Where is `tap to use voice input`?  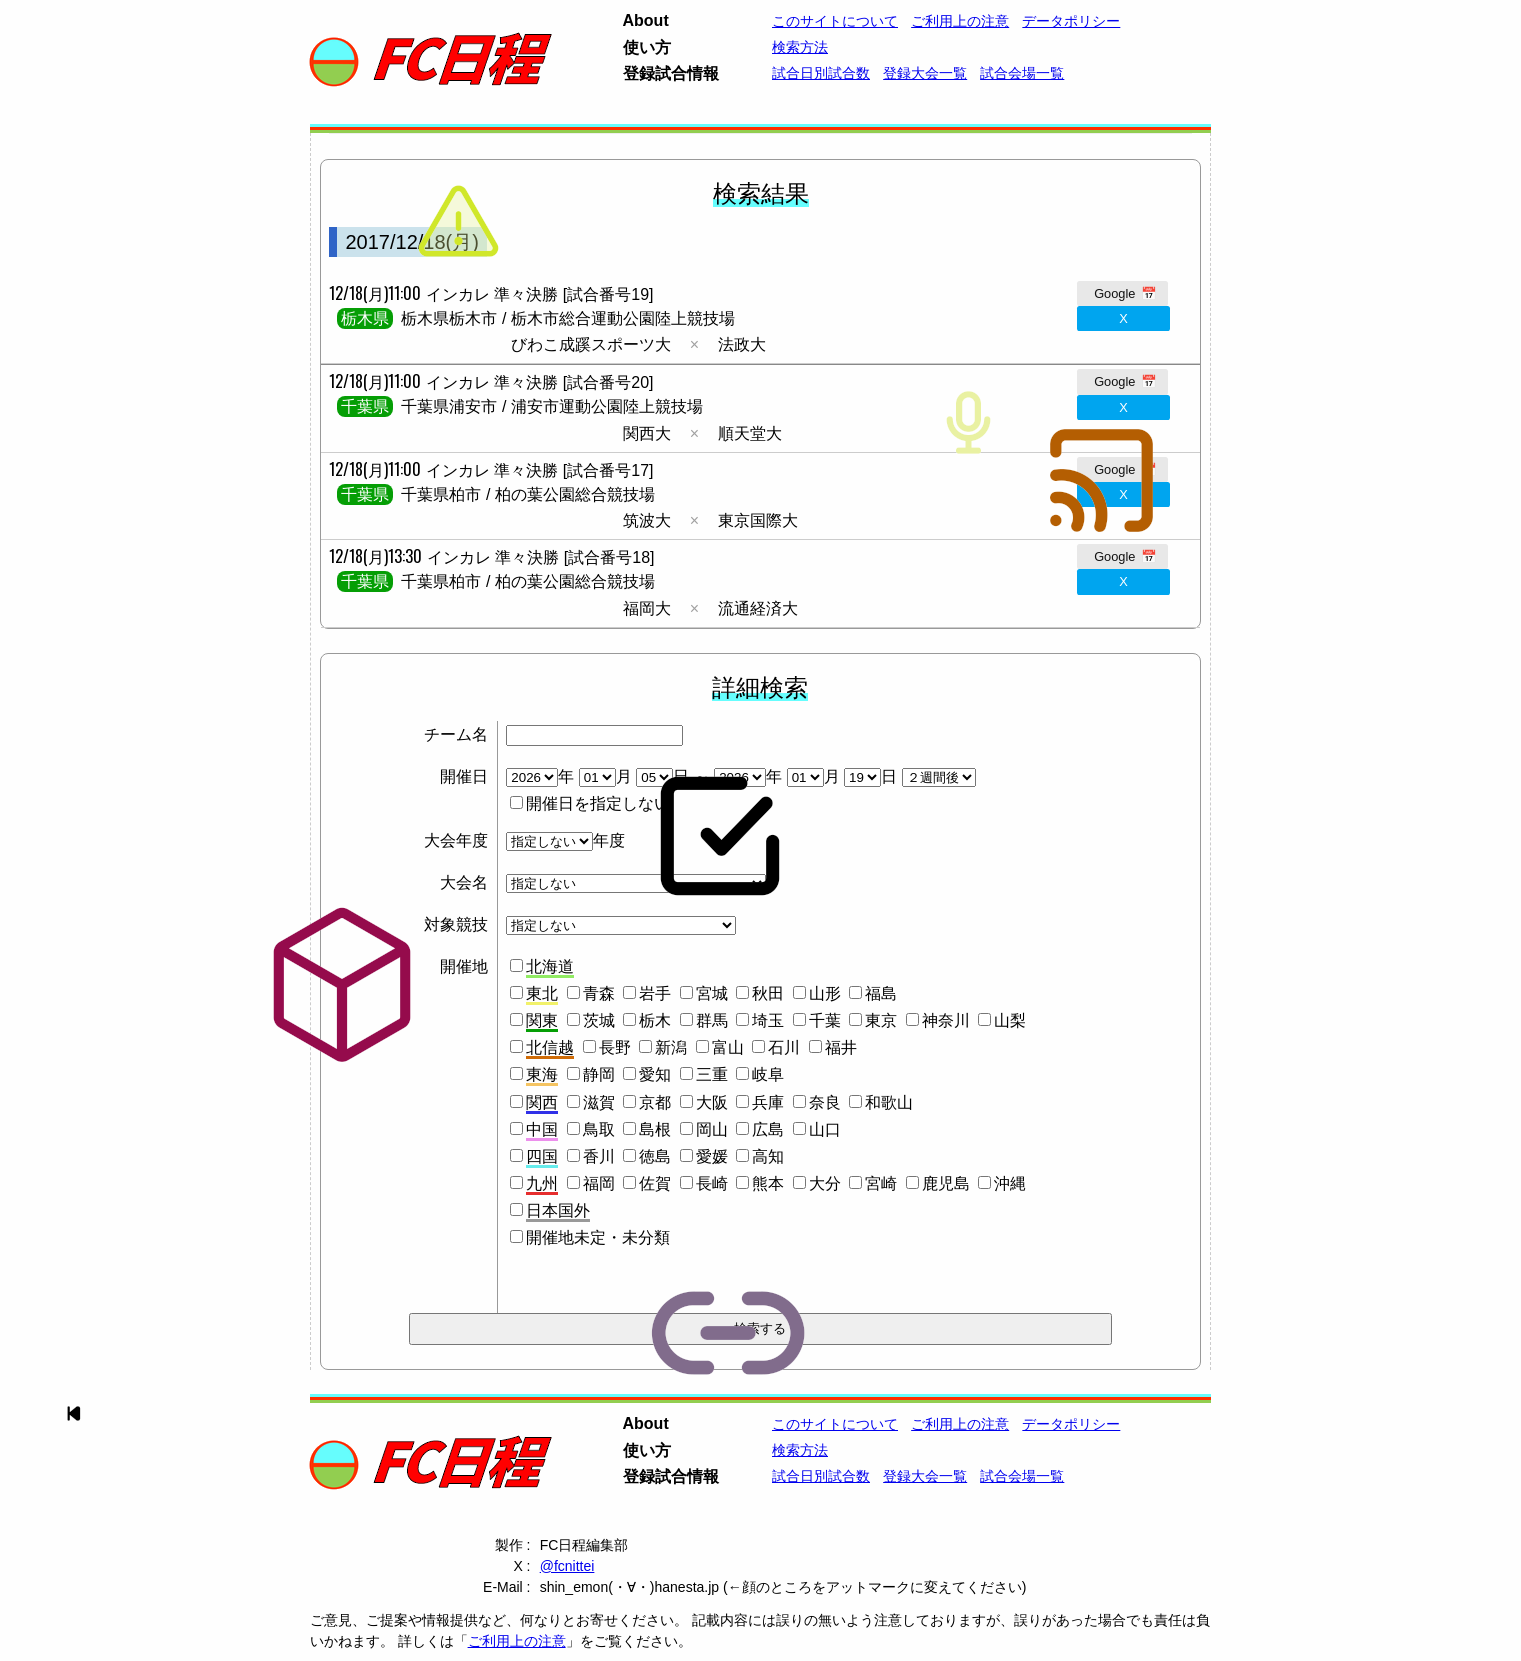
tap to use voice input is located at coordinates (968, 422).